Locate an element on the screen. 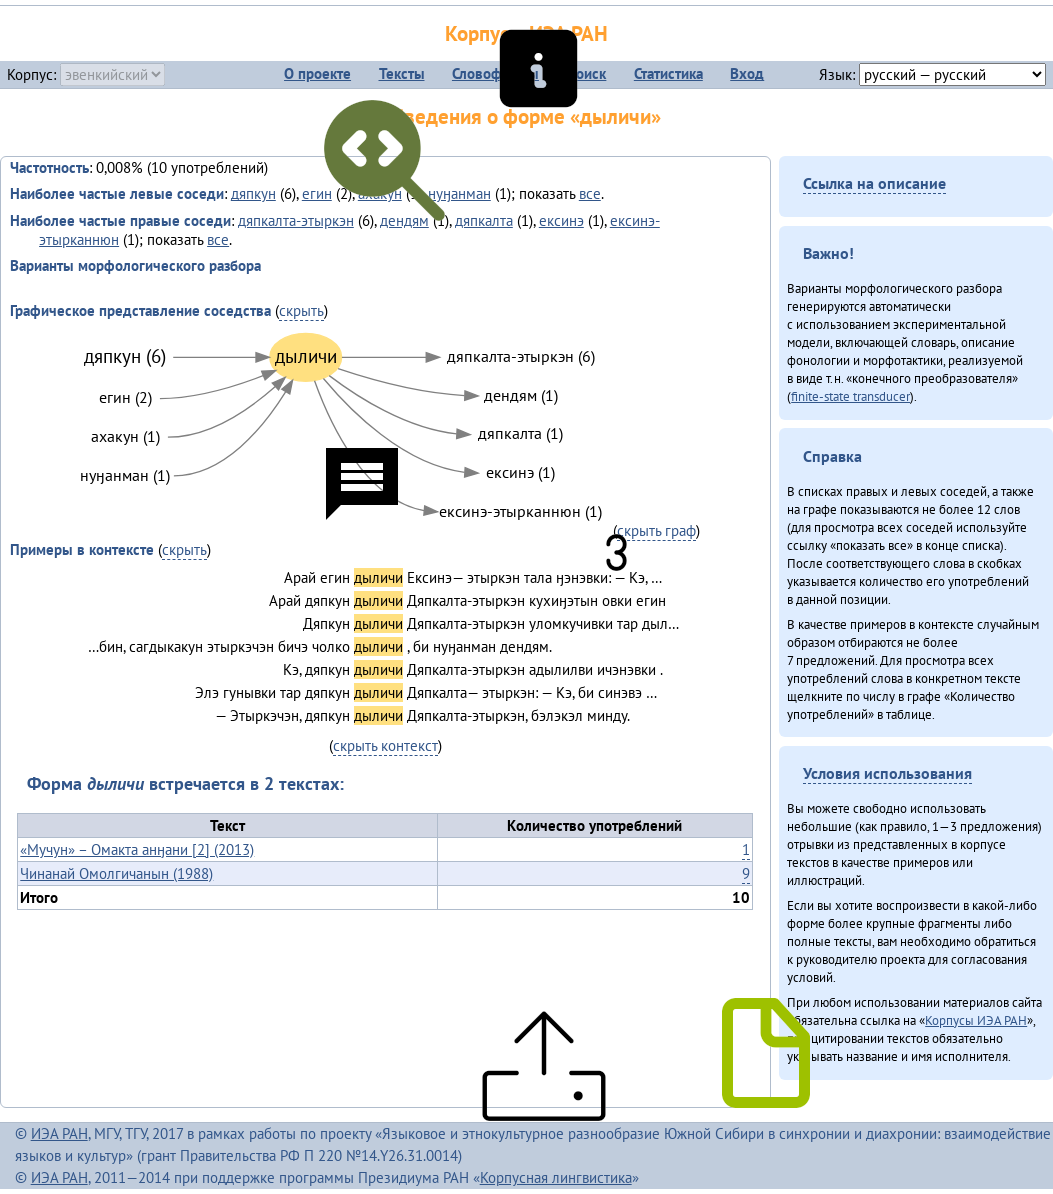 This screenshot has width=1053, height=1194. upload a file or document is located at coordinates (544, 1073).